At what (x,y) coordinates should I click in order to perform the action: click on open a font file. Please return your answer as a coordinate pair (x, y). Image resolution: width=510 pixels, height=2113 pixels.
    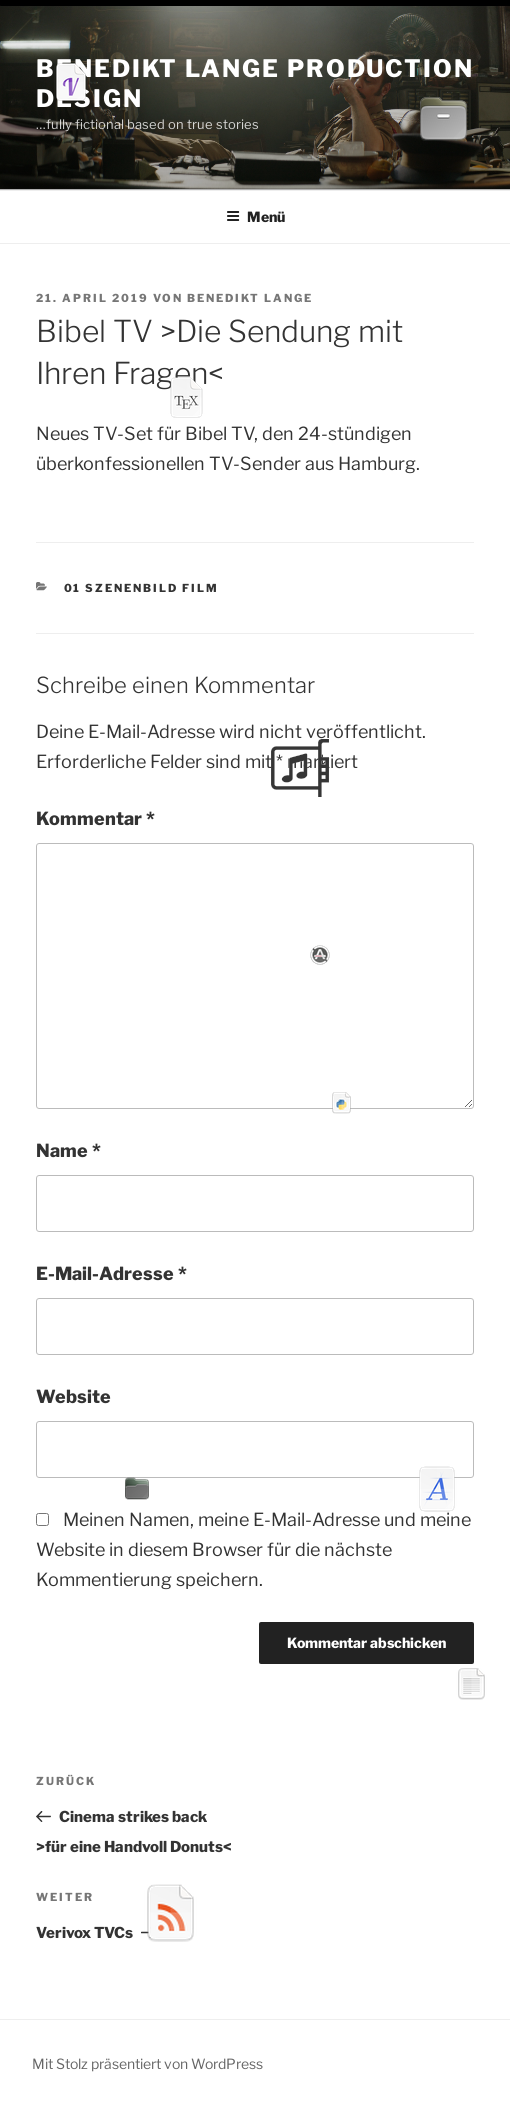
    Looking at the image, I should click on (437, 1489).